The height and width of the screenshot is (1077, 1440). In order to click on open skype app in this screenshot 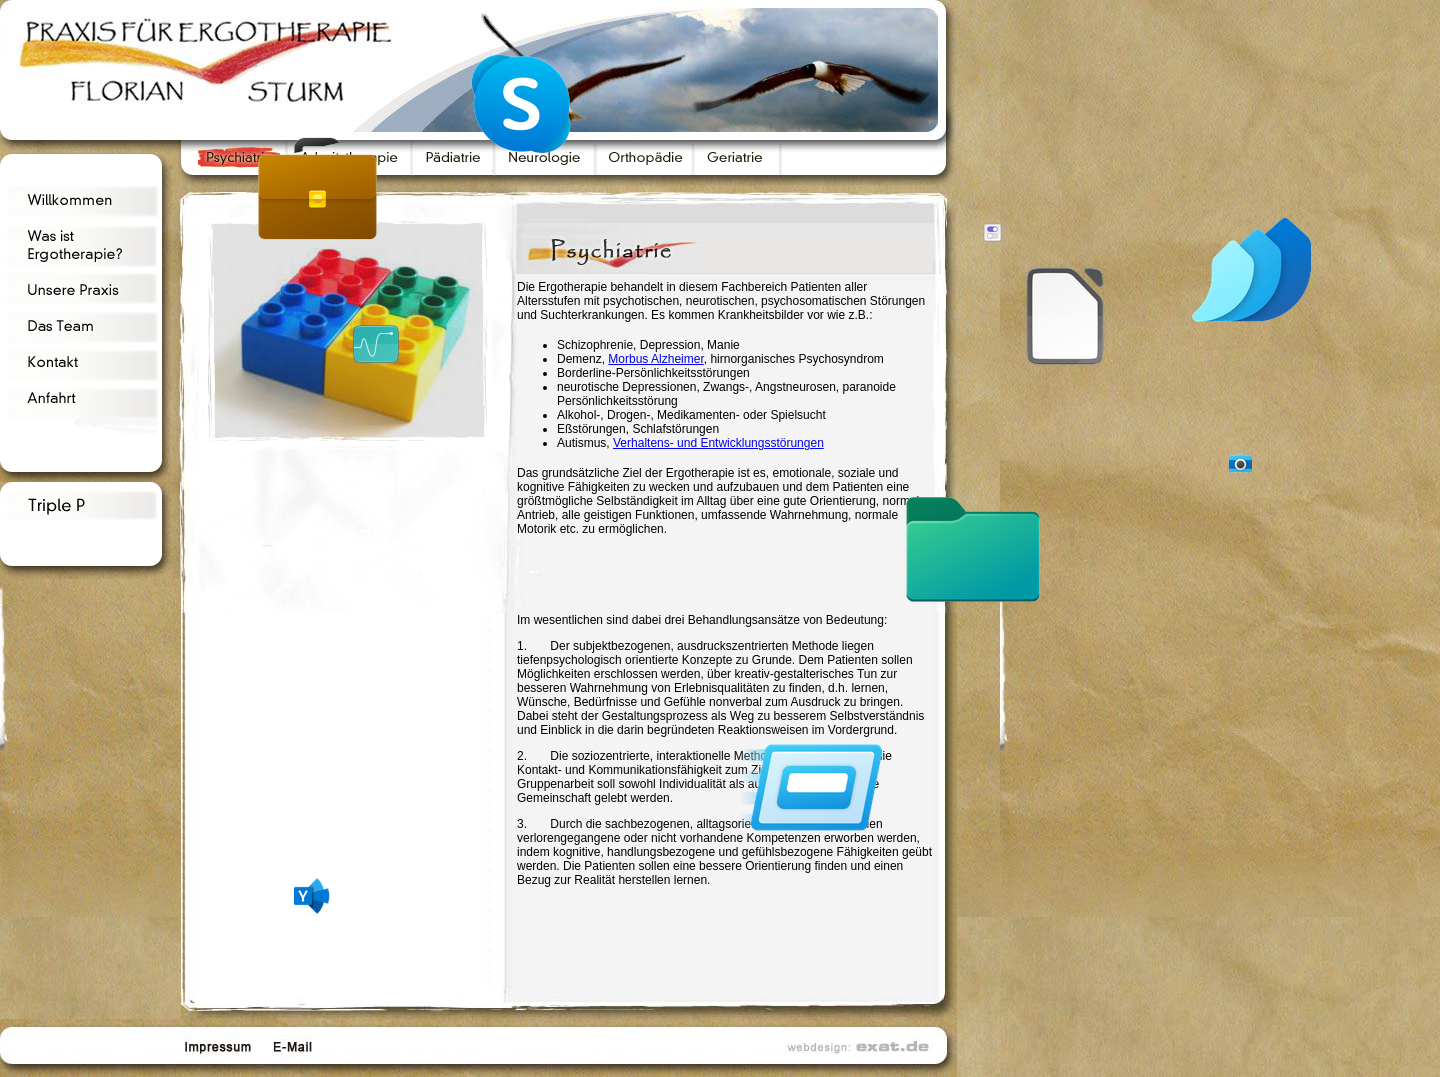, I will do `click(520, 103)`.